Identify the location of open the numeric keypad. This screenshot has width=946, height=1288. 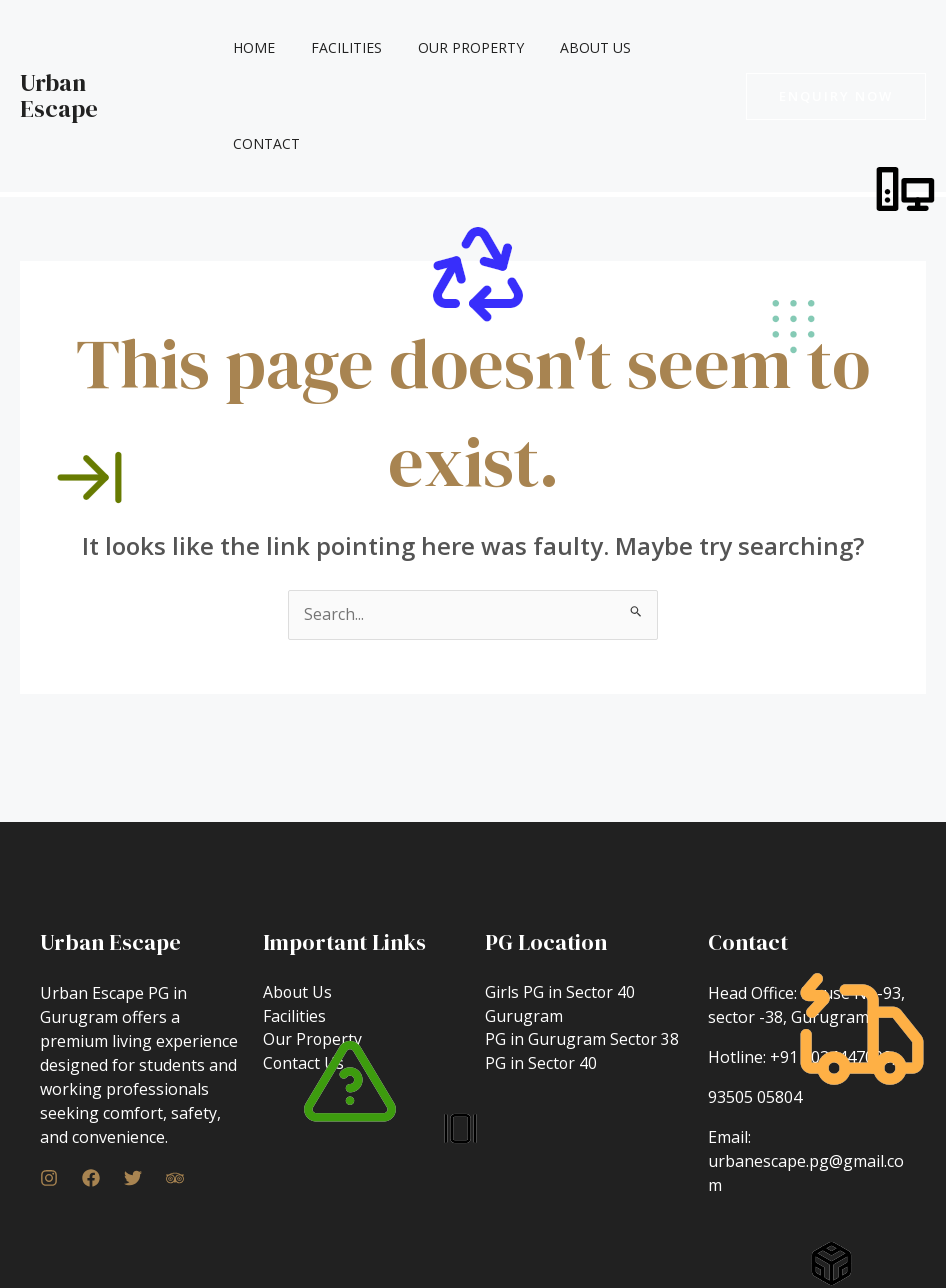
(793, 325).